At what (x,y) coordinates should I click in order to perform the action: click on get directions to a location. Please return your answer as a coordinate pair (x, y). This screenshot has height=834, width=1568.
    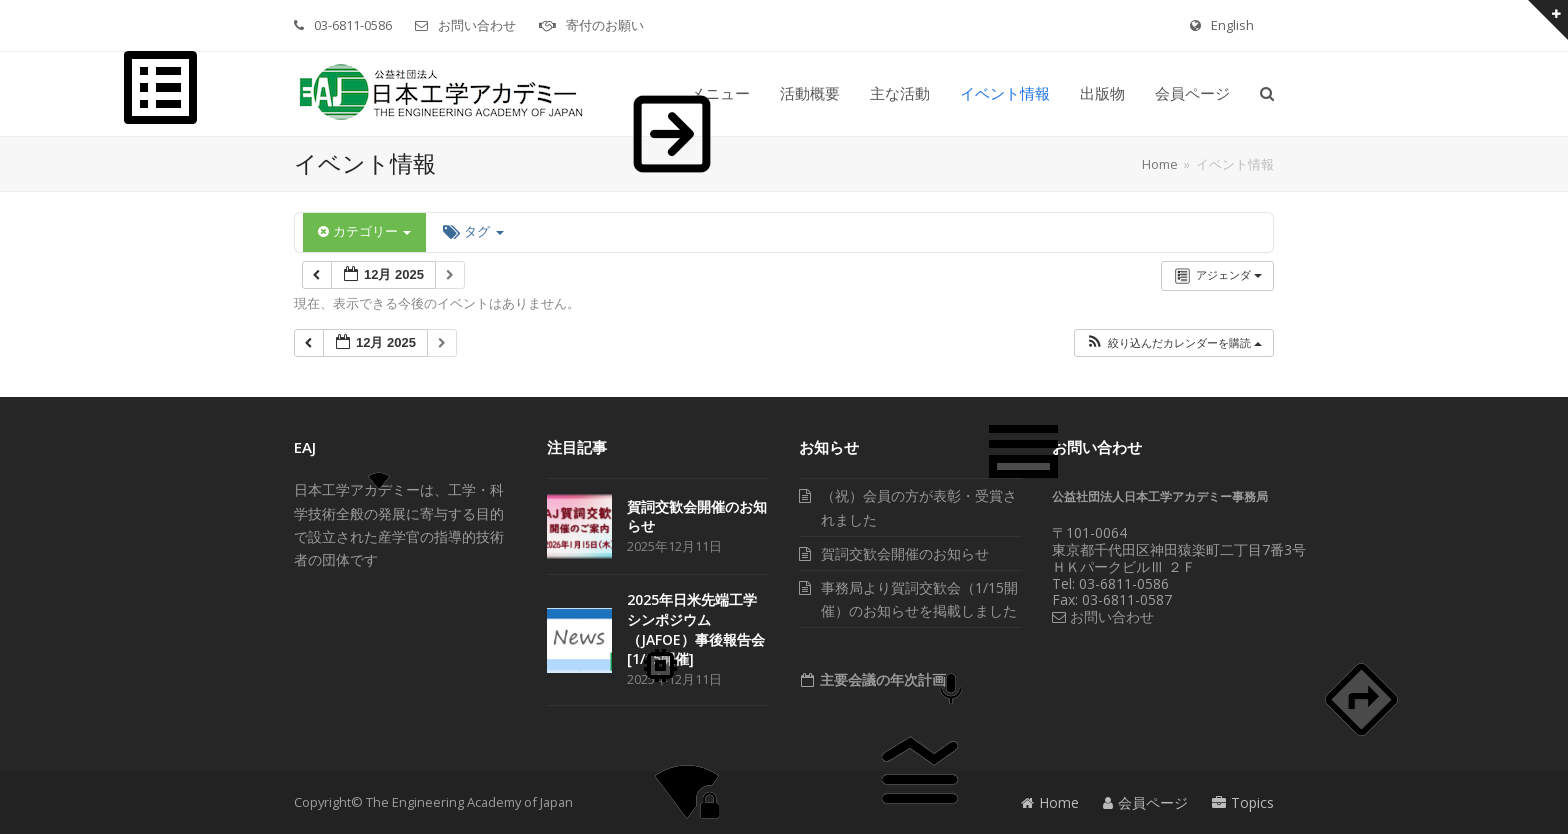
    Looking at the image, I should click on (1361, 699).